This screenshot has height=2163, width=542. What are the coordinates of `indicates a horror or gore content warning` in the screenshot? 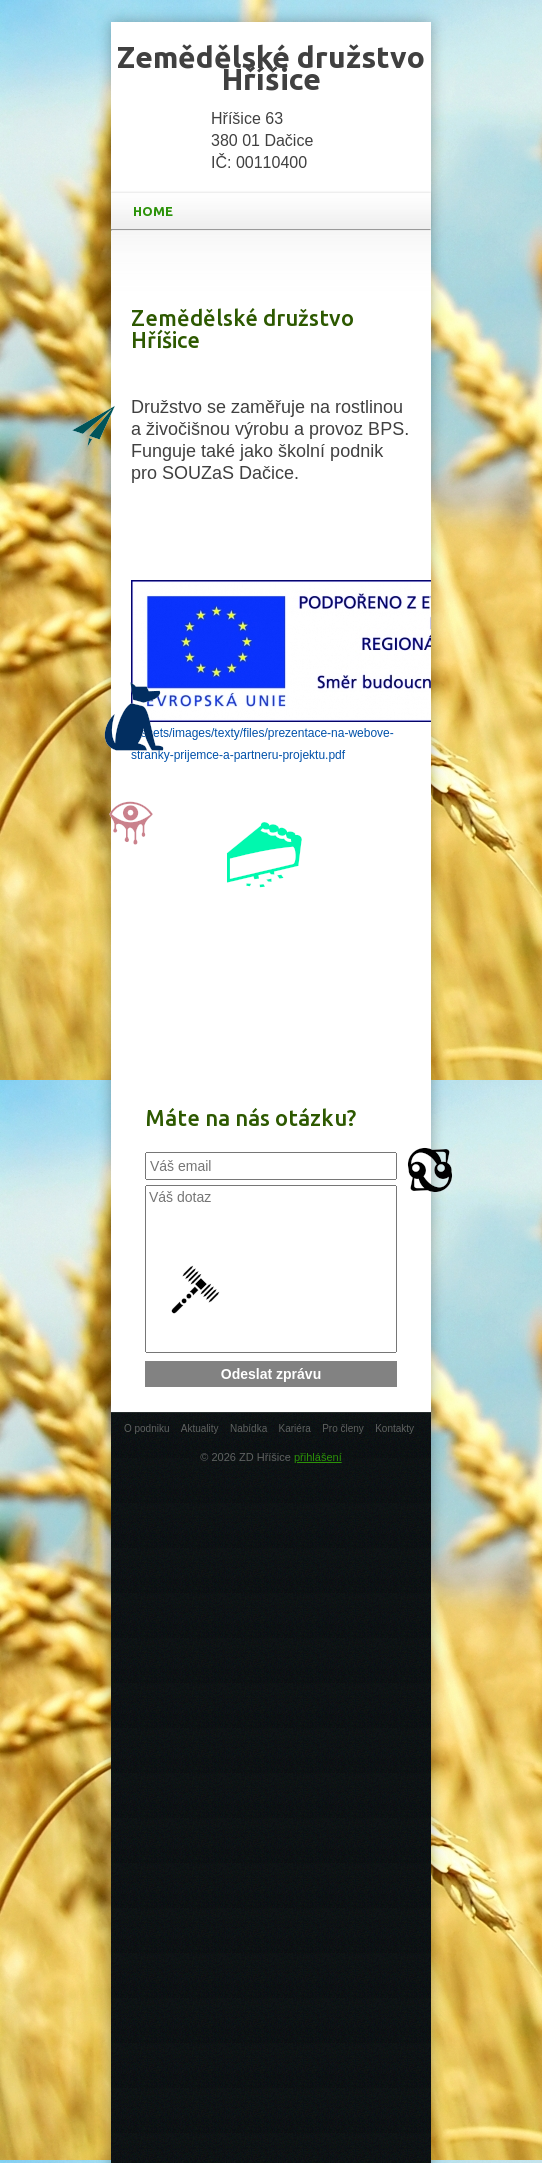 It's located at (131, 823).